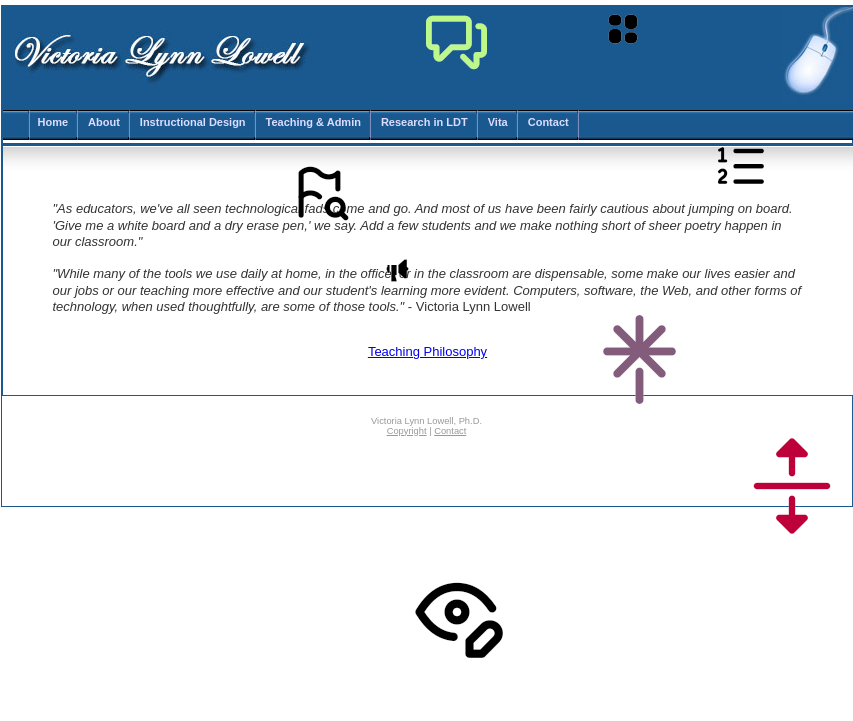  What do you see at coordinates (742, 165) in the screenshot?
I see `create a numbered list` at bounding box center [742, 165].